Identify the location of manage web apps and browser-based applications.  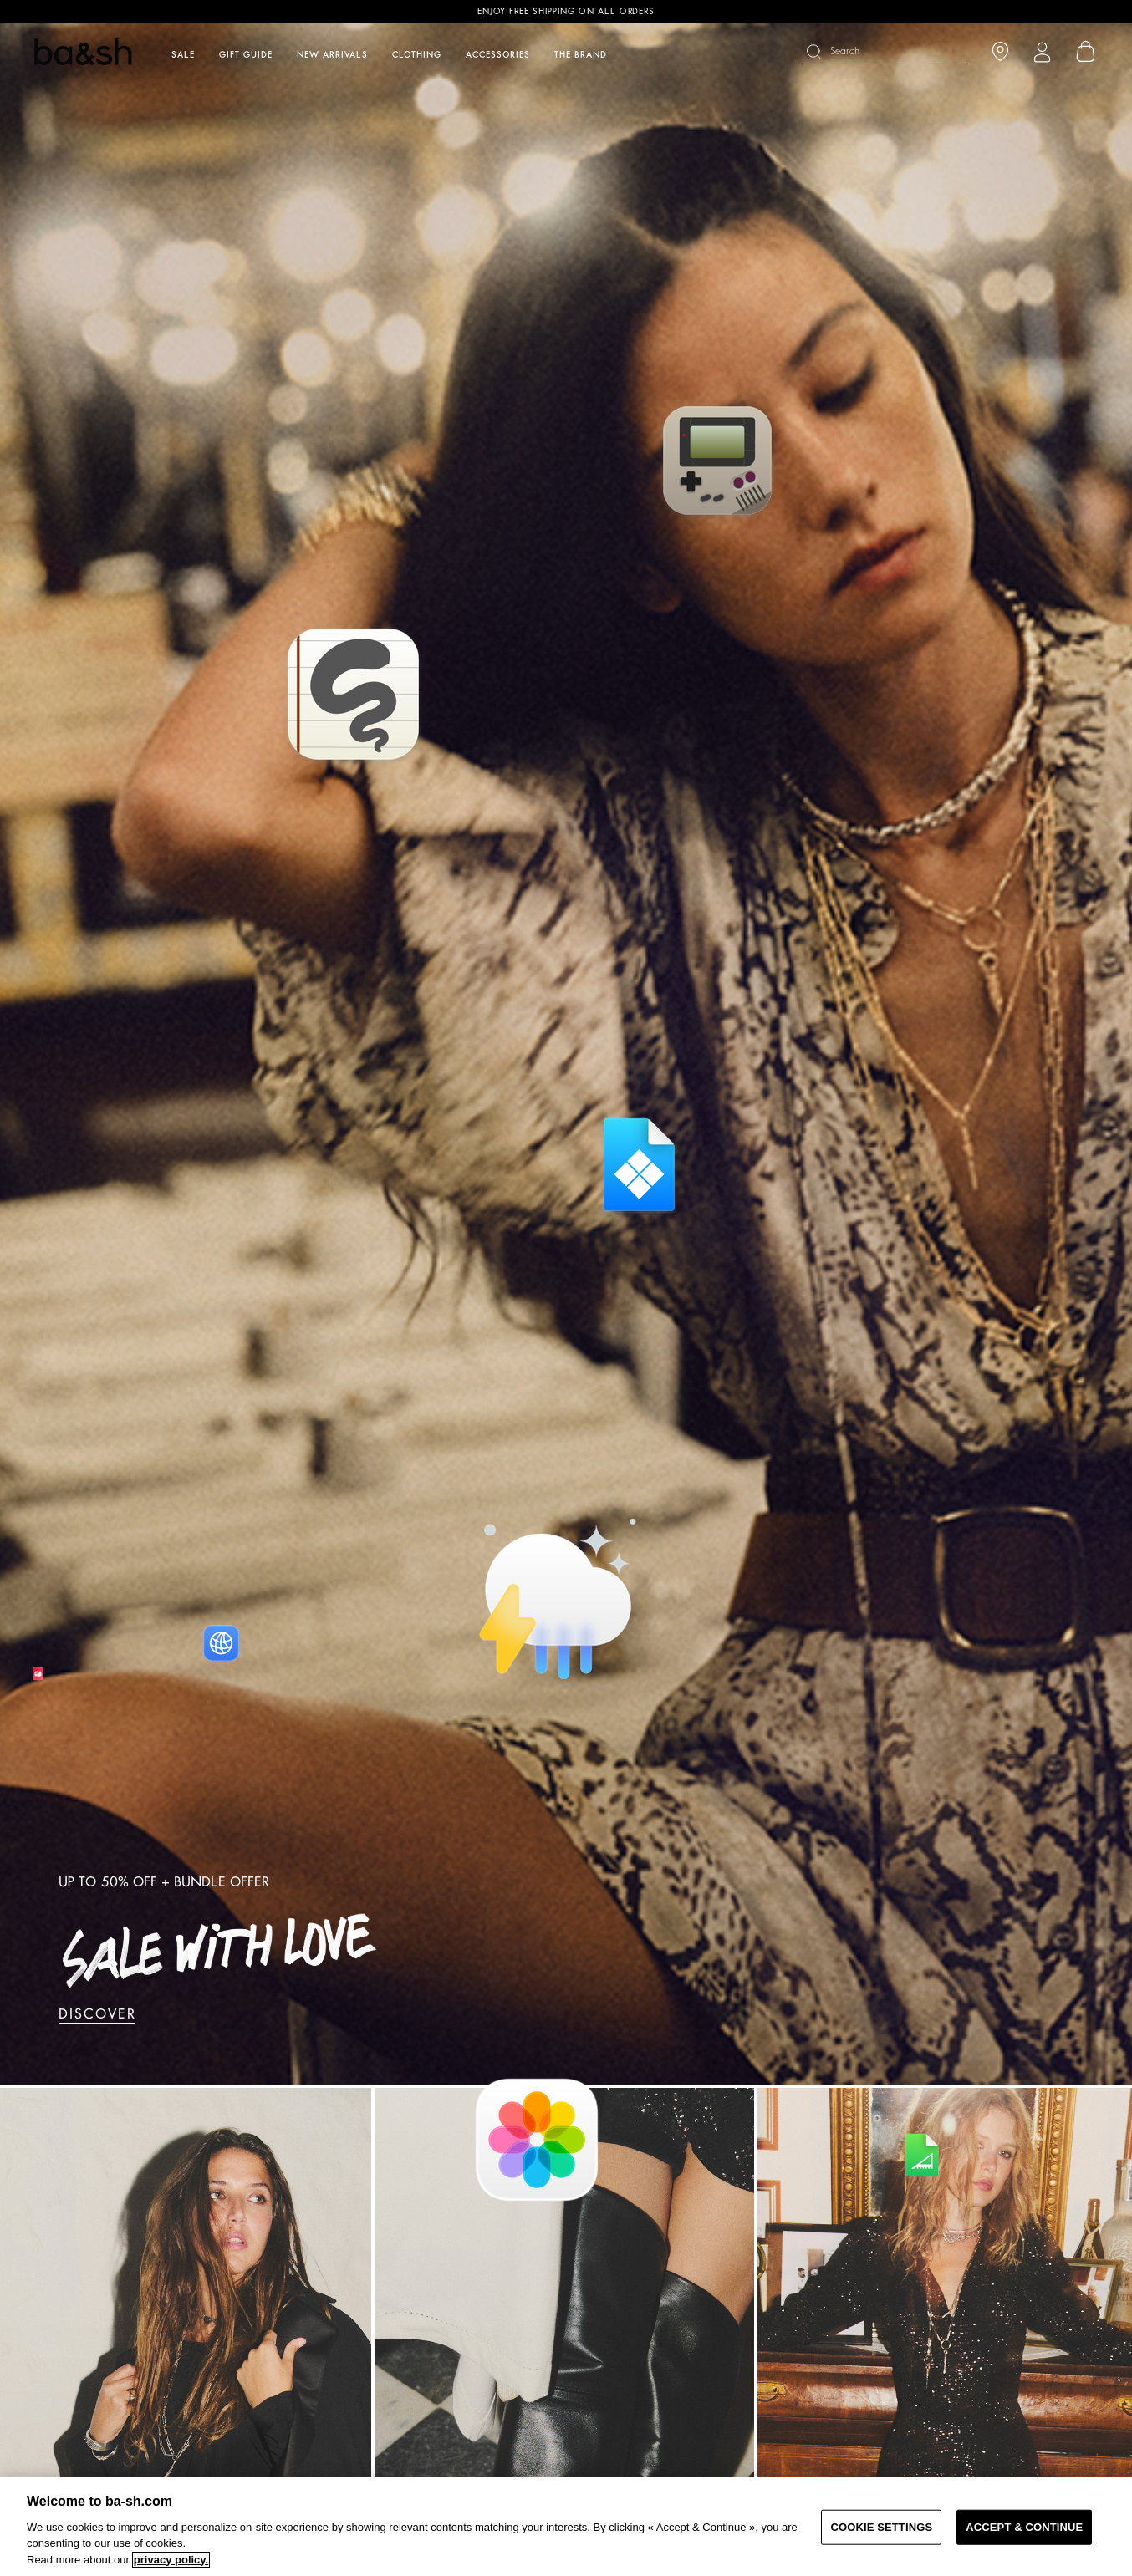
(221, 1643).